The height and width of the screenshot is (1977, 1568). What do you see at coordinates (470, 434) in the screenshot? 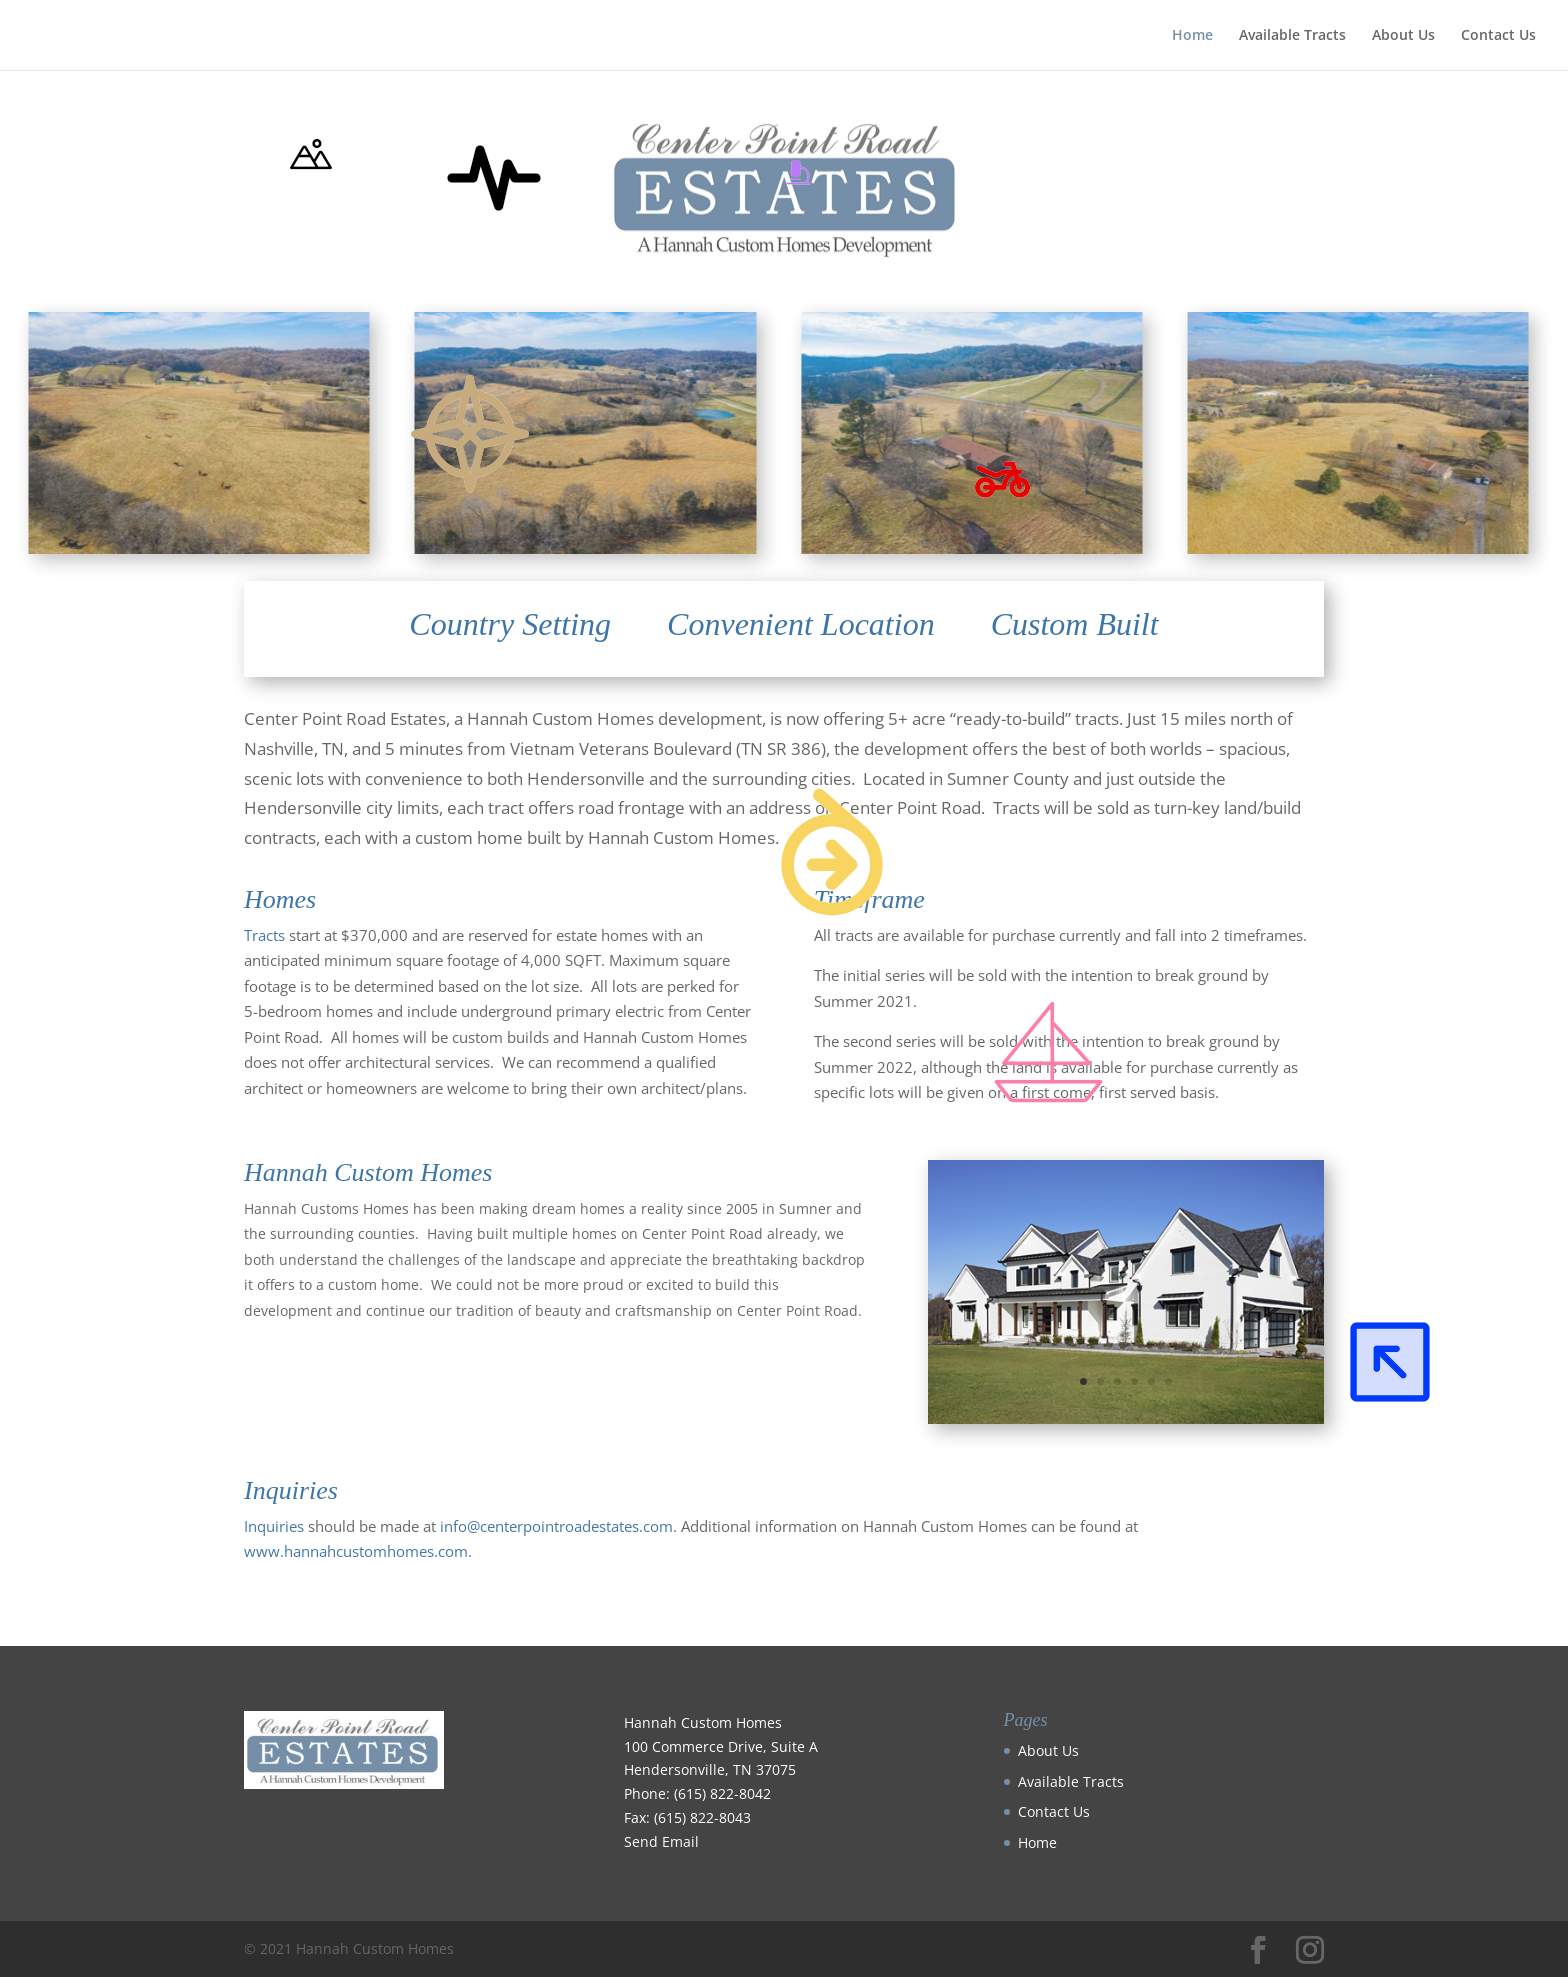
I see `navigate or view map orientation` at bounding box center [470, 434].